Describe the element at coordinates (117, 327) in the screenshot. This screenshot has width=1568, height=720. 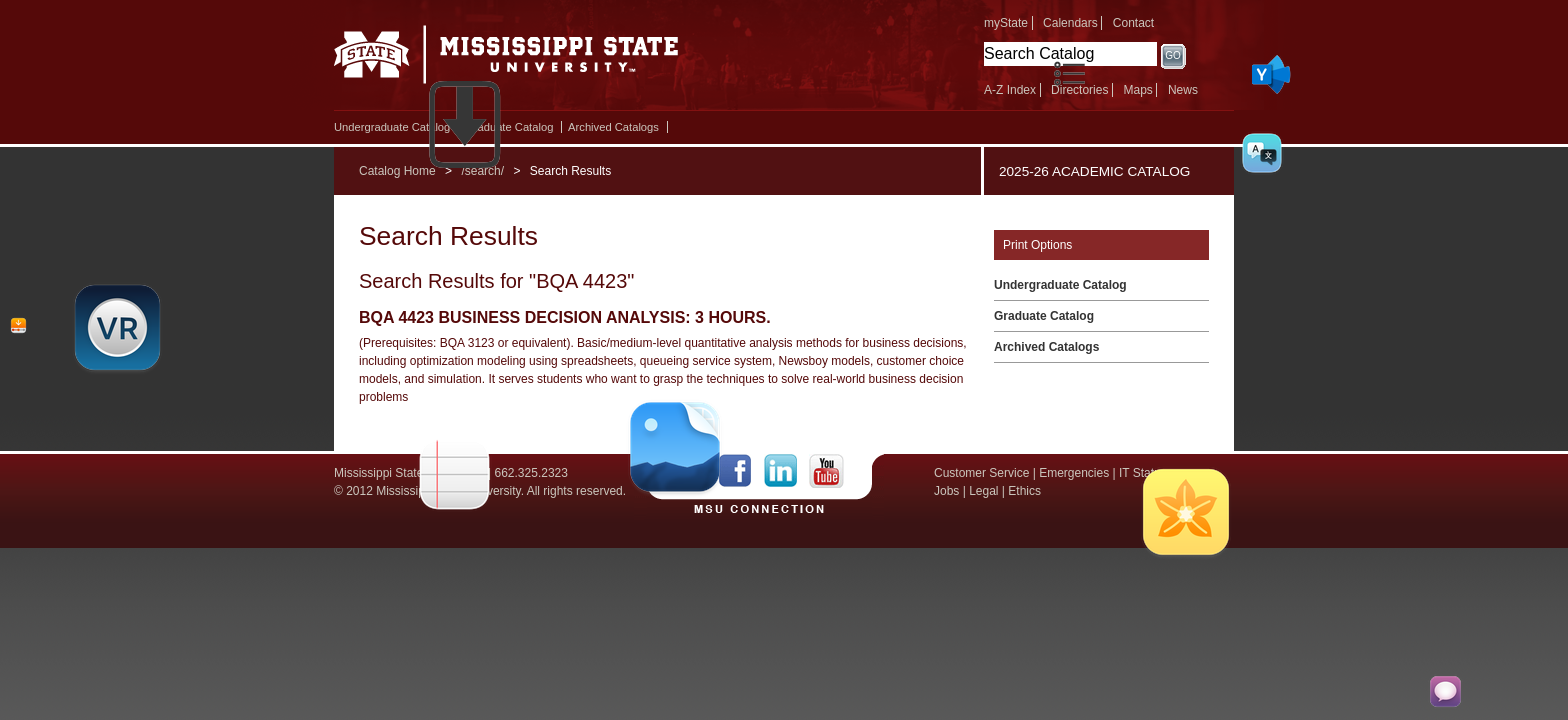
I see `launch VR monitor application` at that location.